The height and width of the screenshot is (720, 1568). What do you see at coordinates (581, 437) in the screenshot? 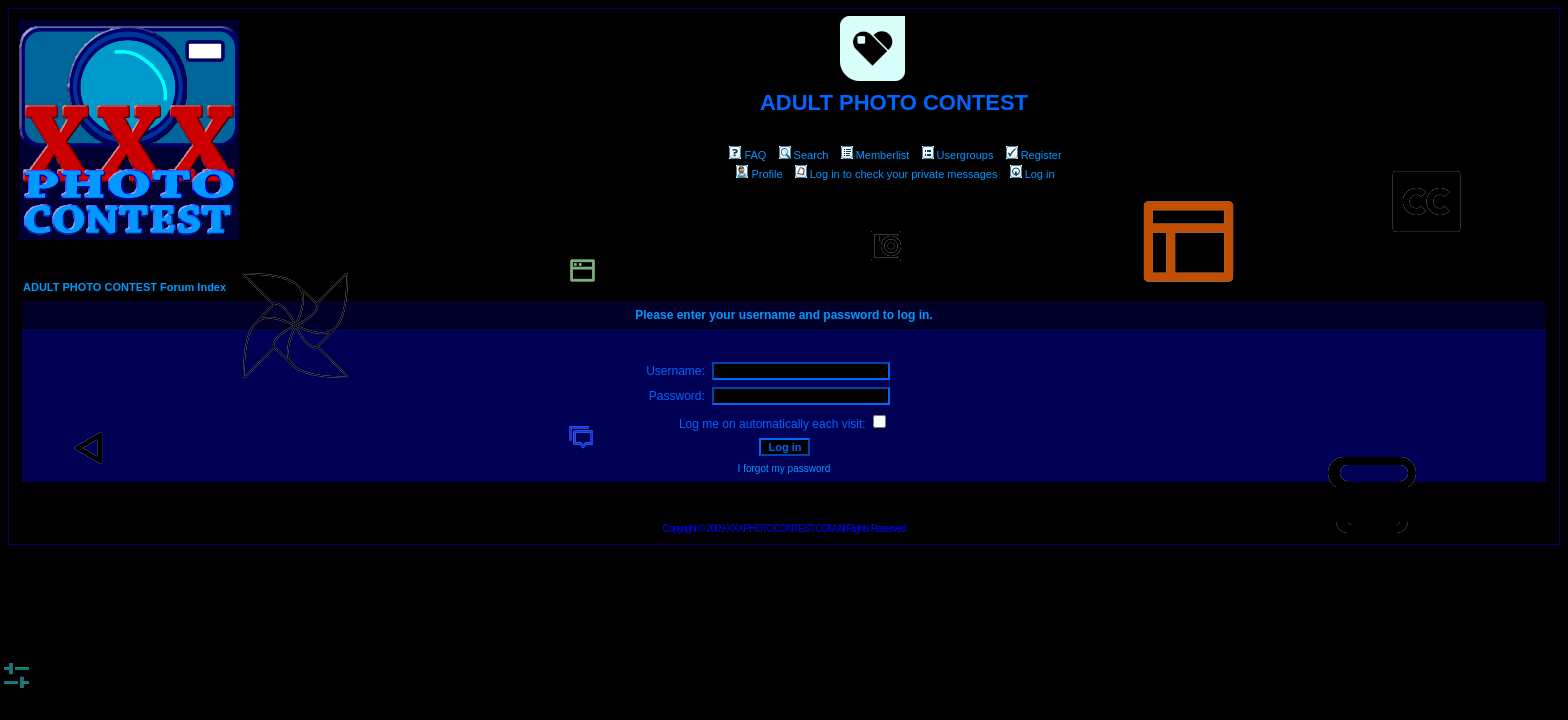
I see `start a group discussion or conversation` at bounding box center [581, 437].